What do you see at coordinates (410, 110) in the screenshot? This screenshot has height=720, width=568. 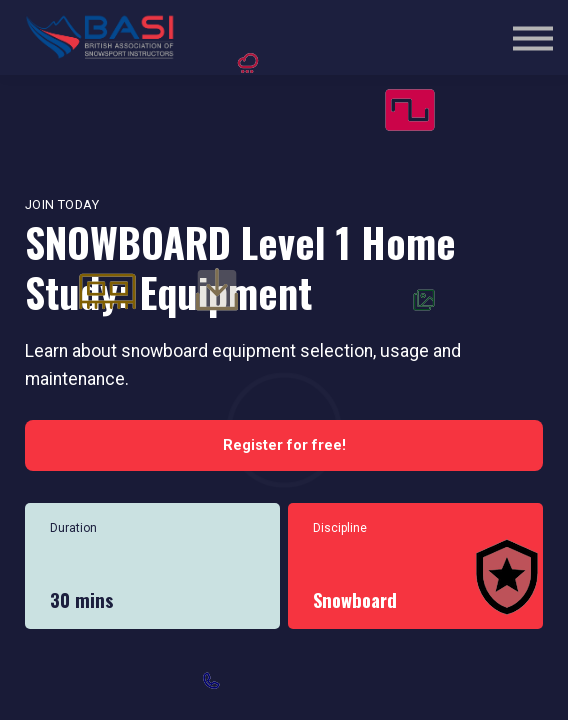 I see `toggle square wave audio signal` at bounding box center [410, 110].